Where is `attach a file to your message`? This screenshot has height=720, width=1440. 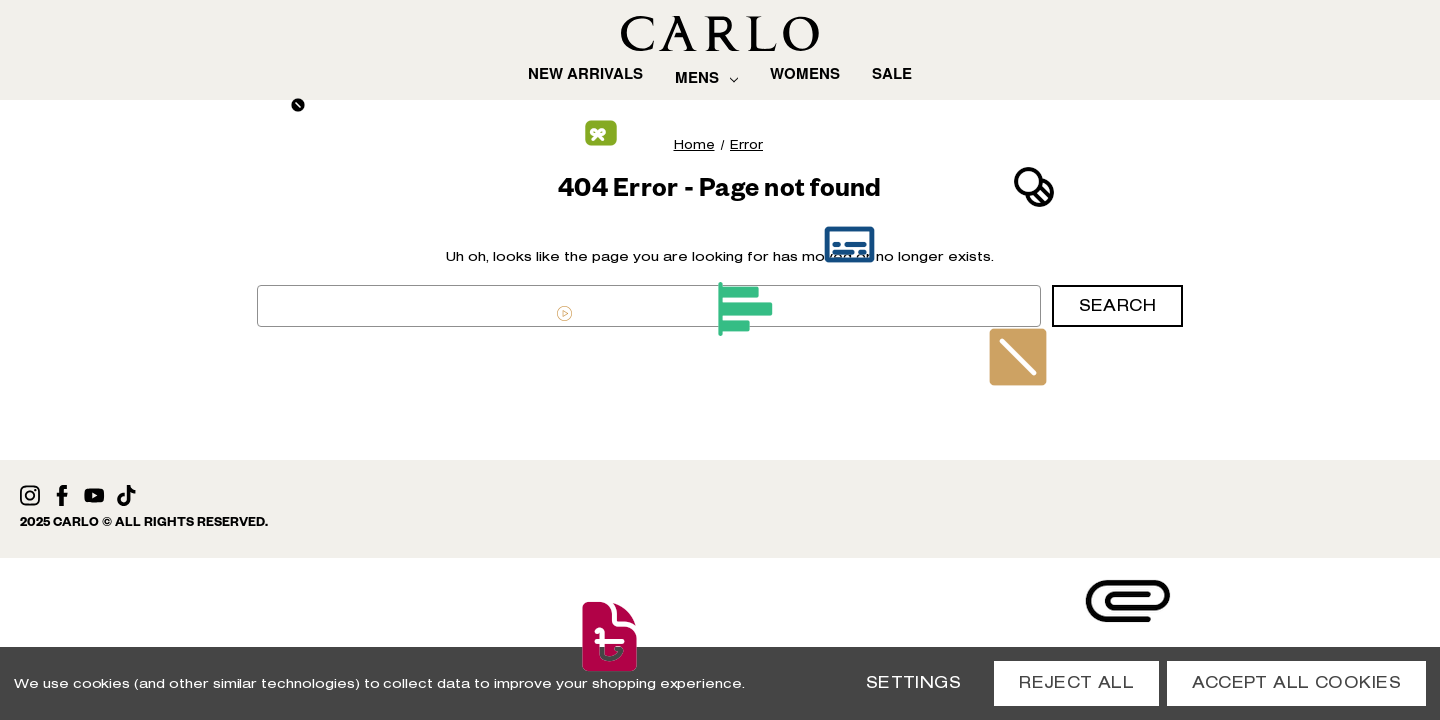
attach a file to your message is located at coordinates (1126, 601).